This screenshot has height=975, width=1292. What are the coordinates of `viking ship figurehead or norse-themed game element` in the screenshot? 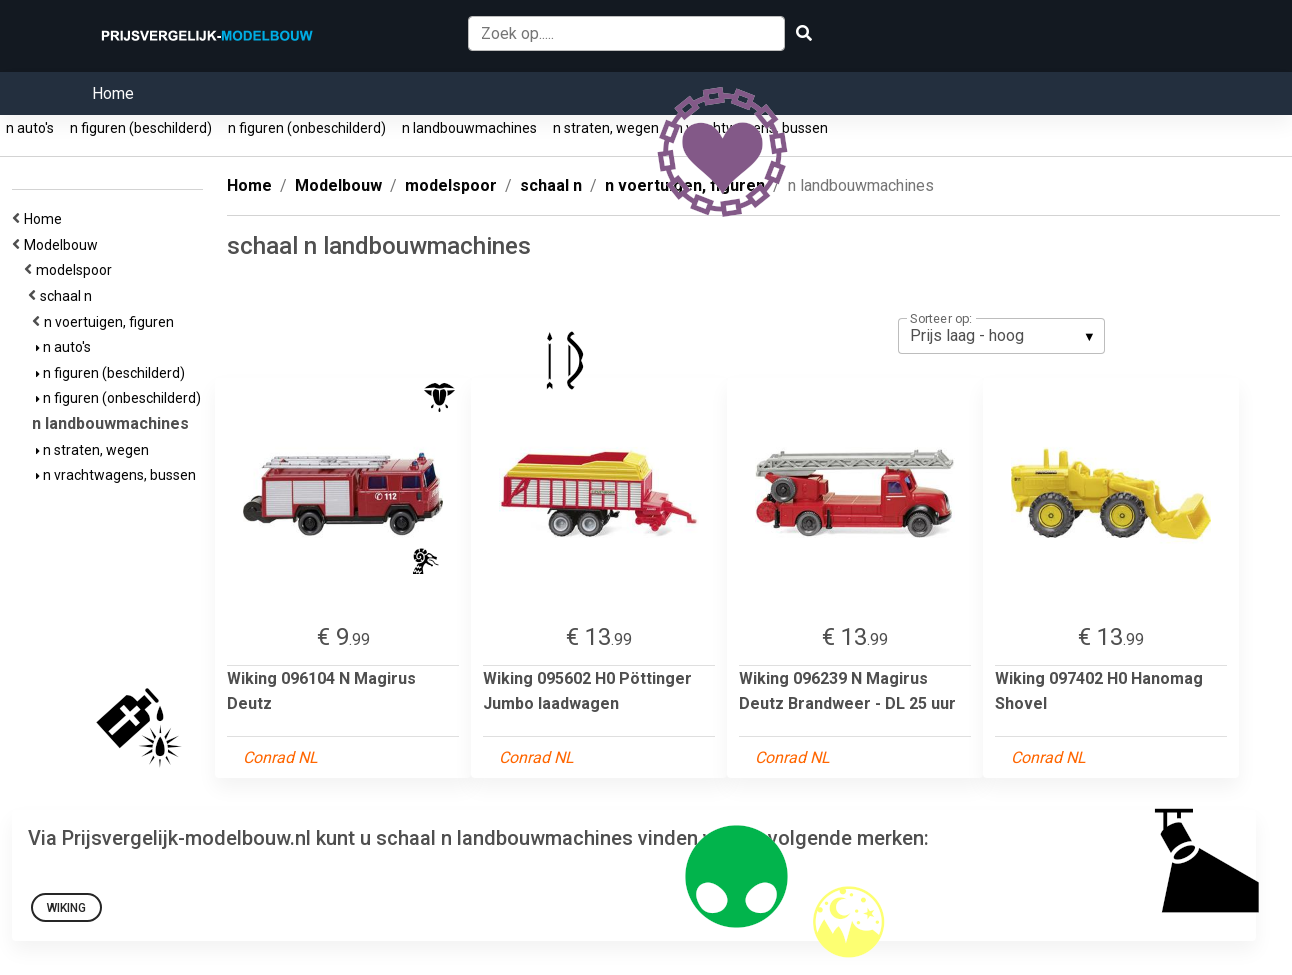 It's located at (426, 561).